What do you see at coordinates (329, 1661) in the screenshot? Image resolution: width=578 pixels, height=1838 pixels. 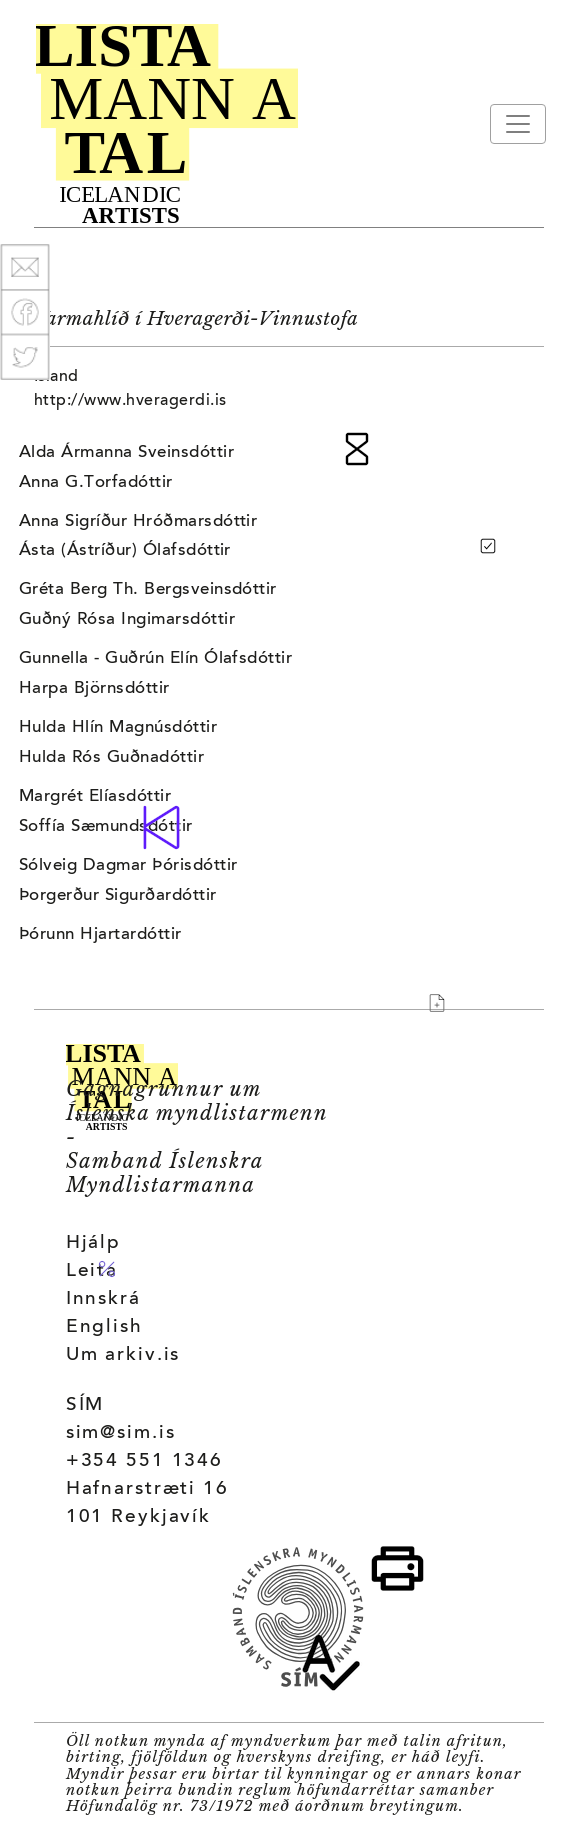 I see `enable spellcheck or grammar checking` at bounding box center [329, 1661].